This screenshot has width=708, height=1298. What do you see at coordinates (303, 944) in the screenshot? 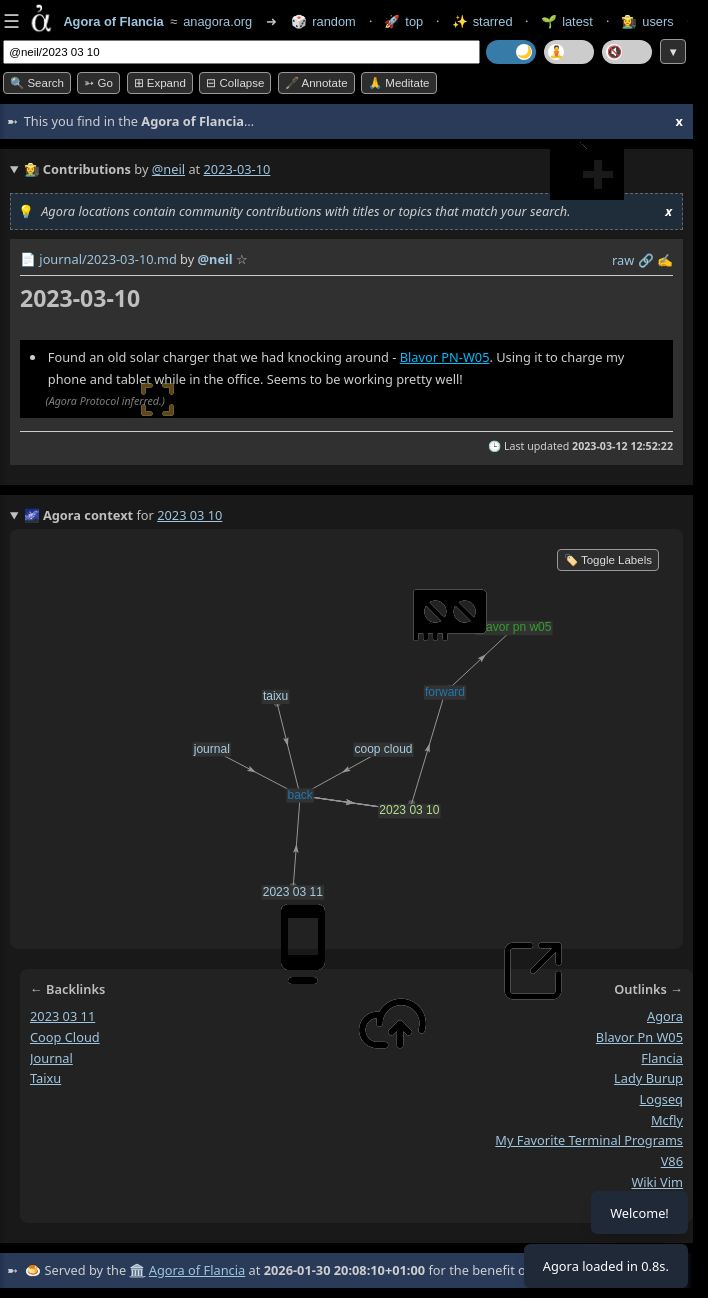
I see `dock your device to a charging station` at bounding box center [303, 944].